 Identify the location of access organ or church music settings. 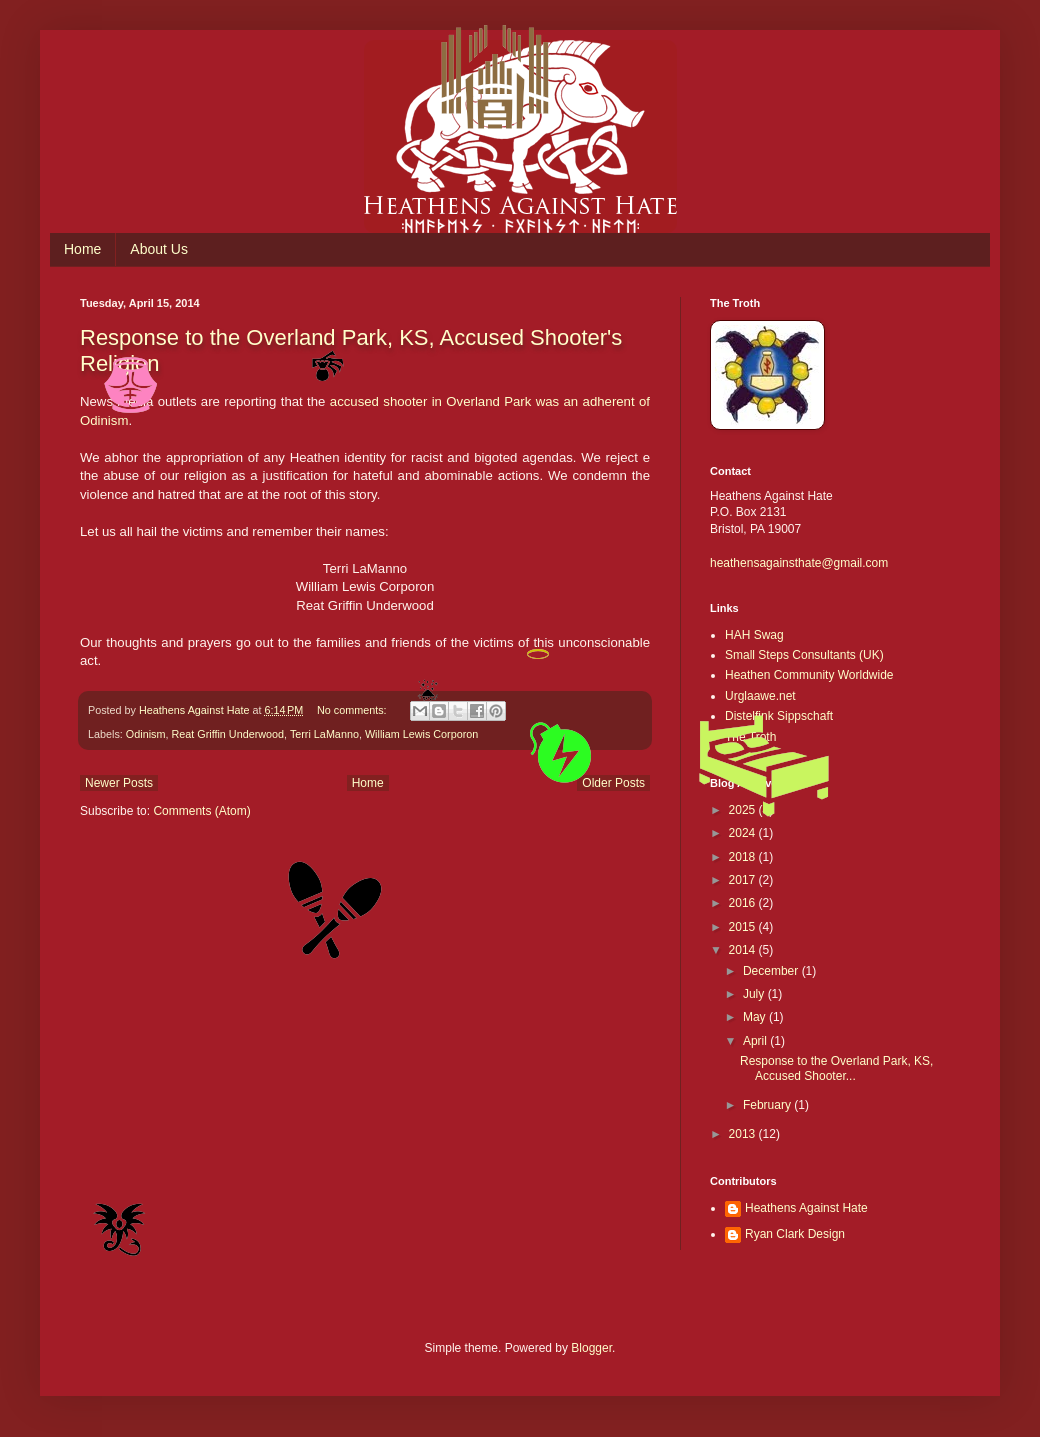
(495, 75).